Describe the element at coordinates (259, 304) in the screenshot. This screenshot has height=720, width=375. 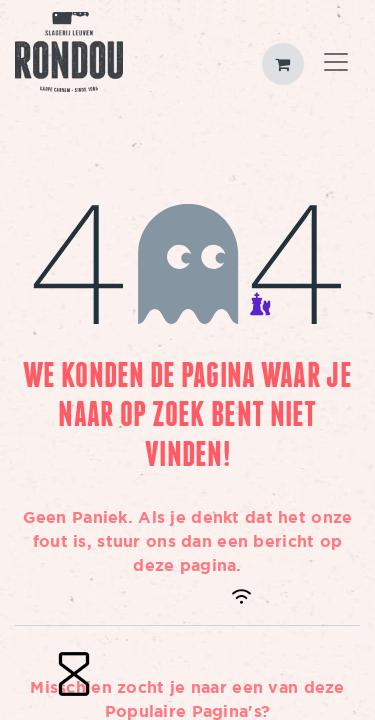
I see `play chess game` at that location.